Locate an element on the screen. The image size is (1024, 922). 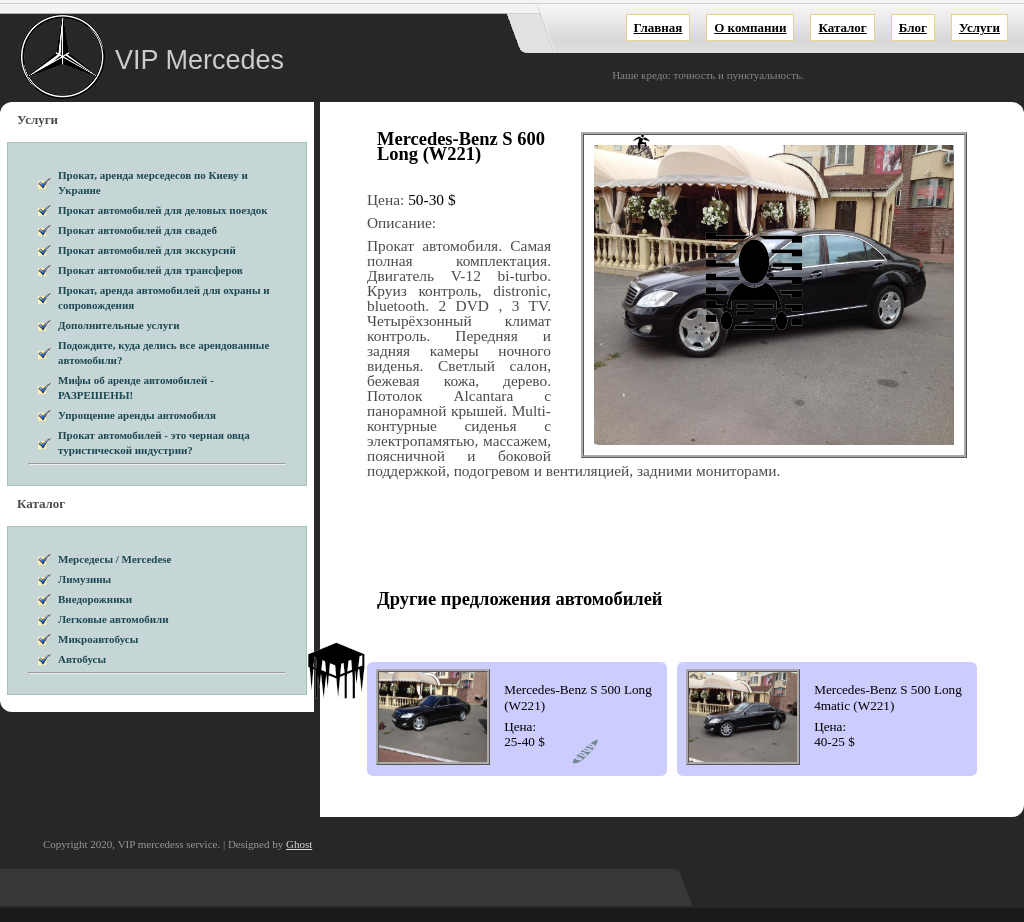
indicates a frozen or locked item in gameplay is located at coordinates (336, 670).